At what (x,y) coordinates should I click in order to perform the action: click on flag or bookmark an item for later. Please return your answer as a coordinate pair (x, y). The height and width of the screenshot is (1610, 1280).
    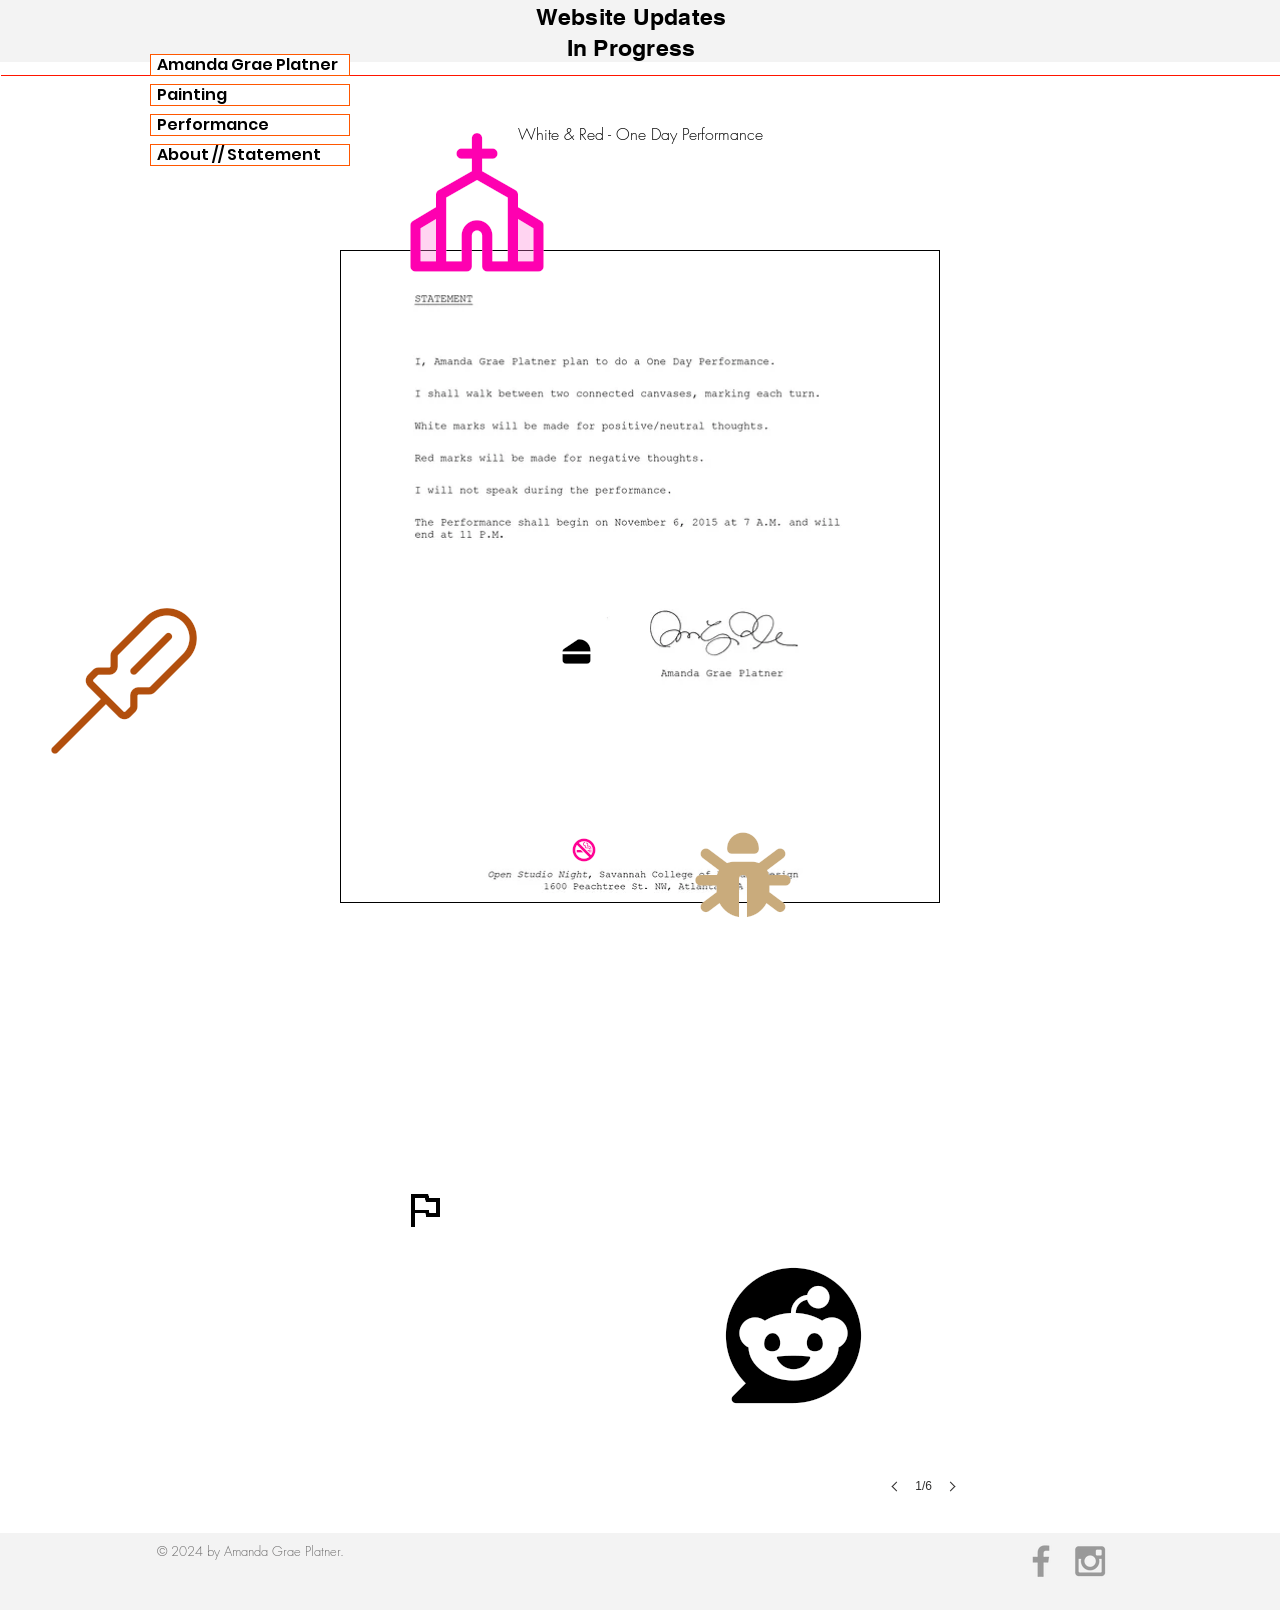
    Looking at the image, I should click on (424, 1209).